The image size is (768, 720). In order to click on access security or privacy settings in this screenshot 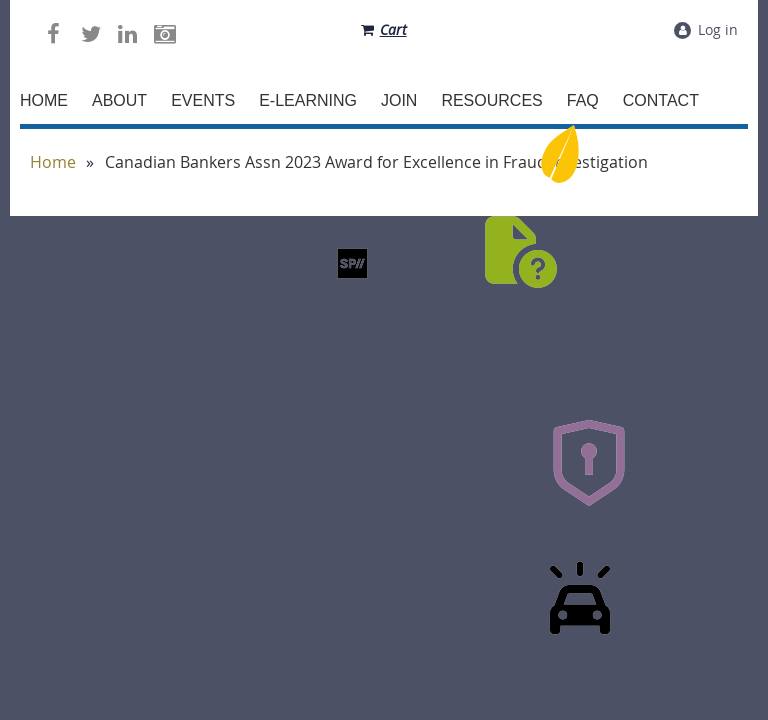, I will do `click(589, 463)`.